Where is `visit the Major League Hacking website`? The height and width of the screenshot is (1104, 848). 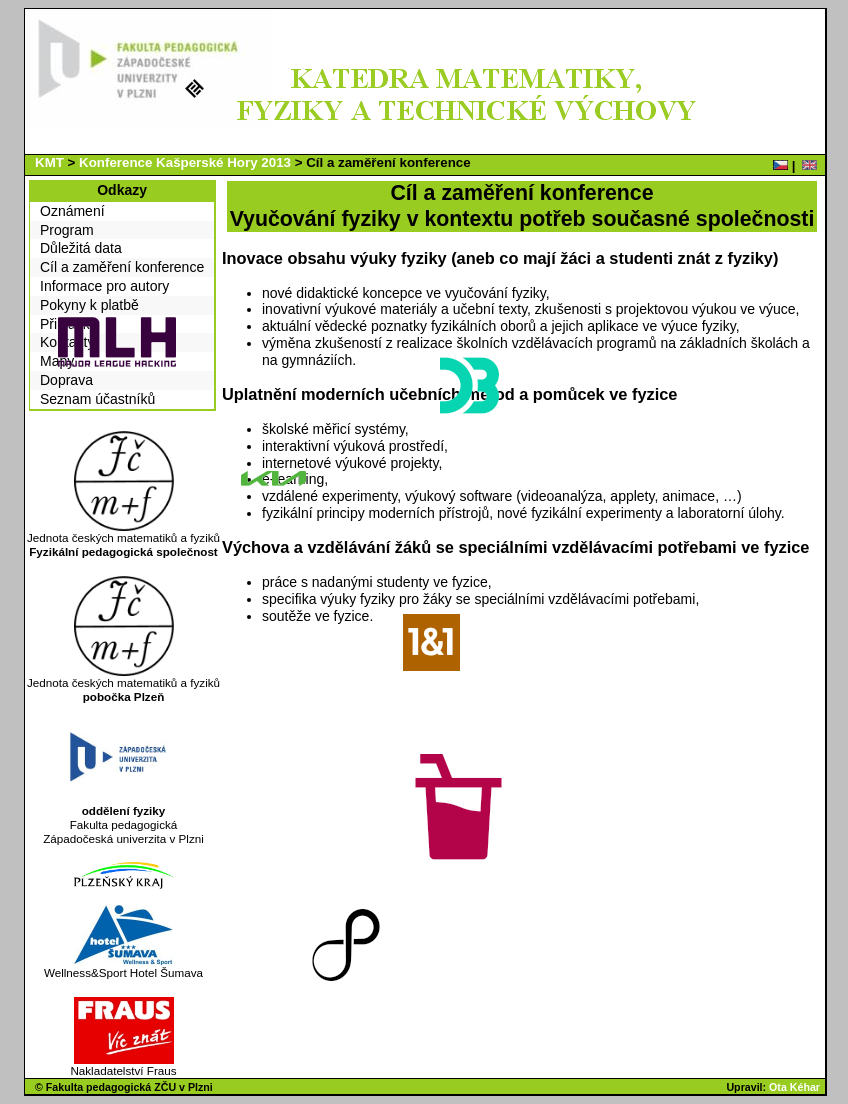
visit the Major League Hacking website is located at coordinates (117, 342).